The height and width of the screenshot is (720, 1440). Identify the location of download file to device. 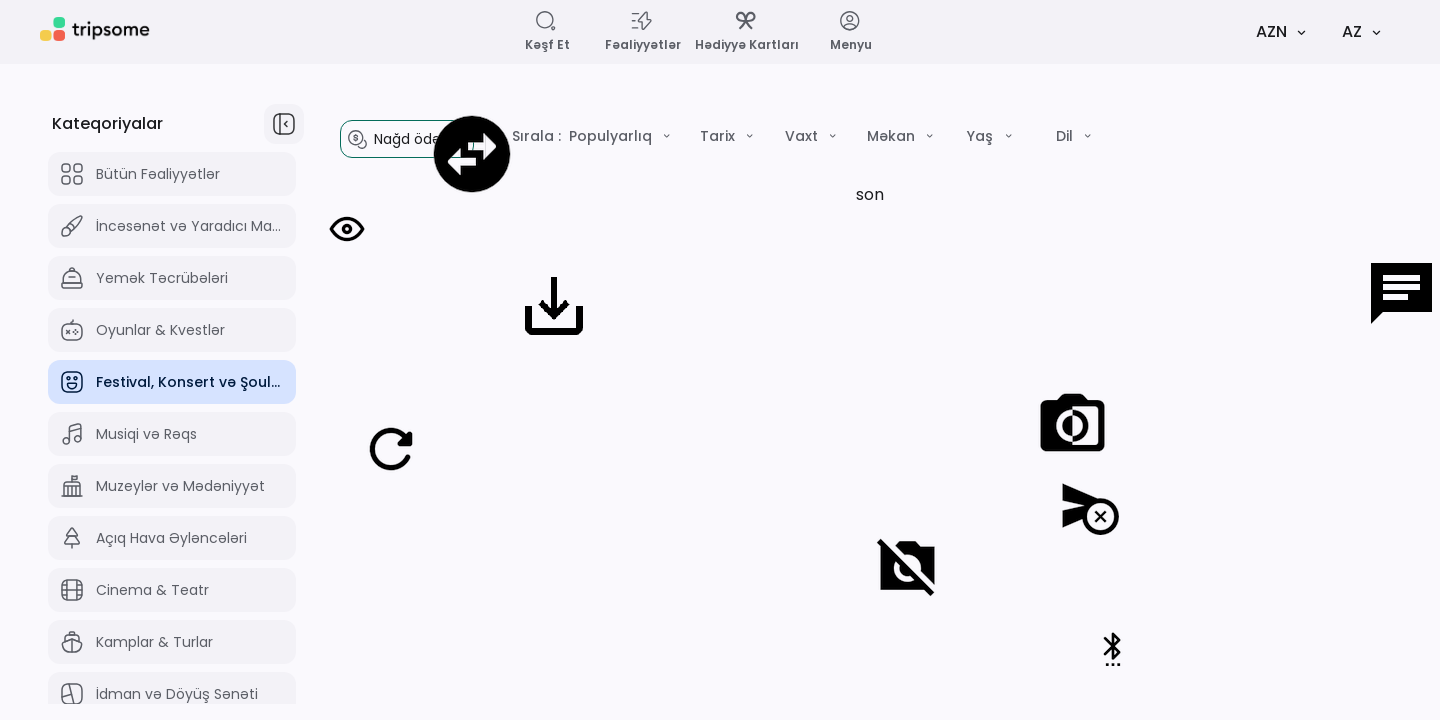
(554, 306).